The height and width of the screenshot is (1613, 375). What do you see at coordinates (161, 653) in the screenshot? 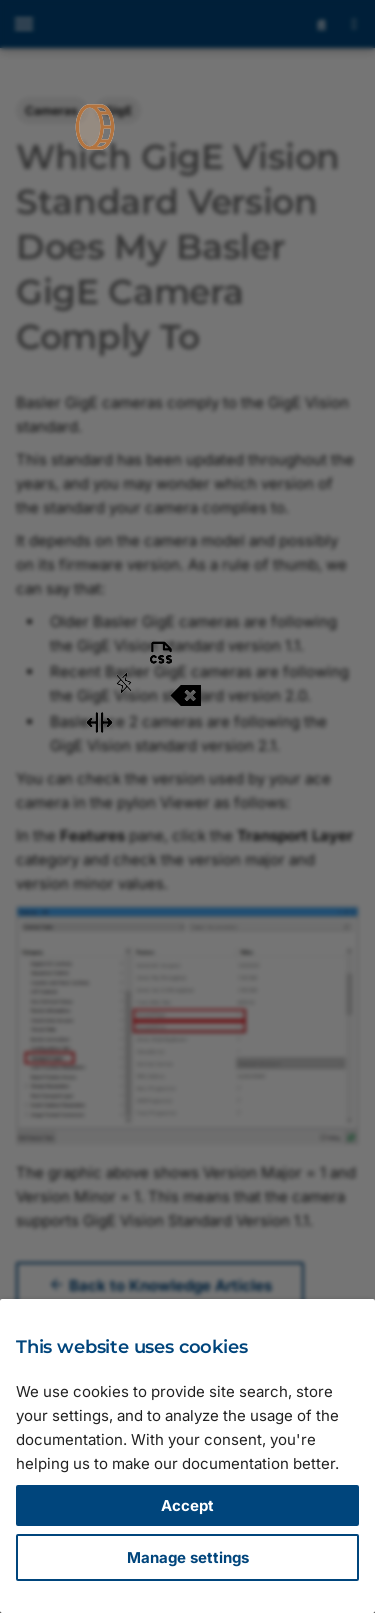
I see `open a CSS stylesheet file` at bounding box center [161, 653].